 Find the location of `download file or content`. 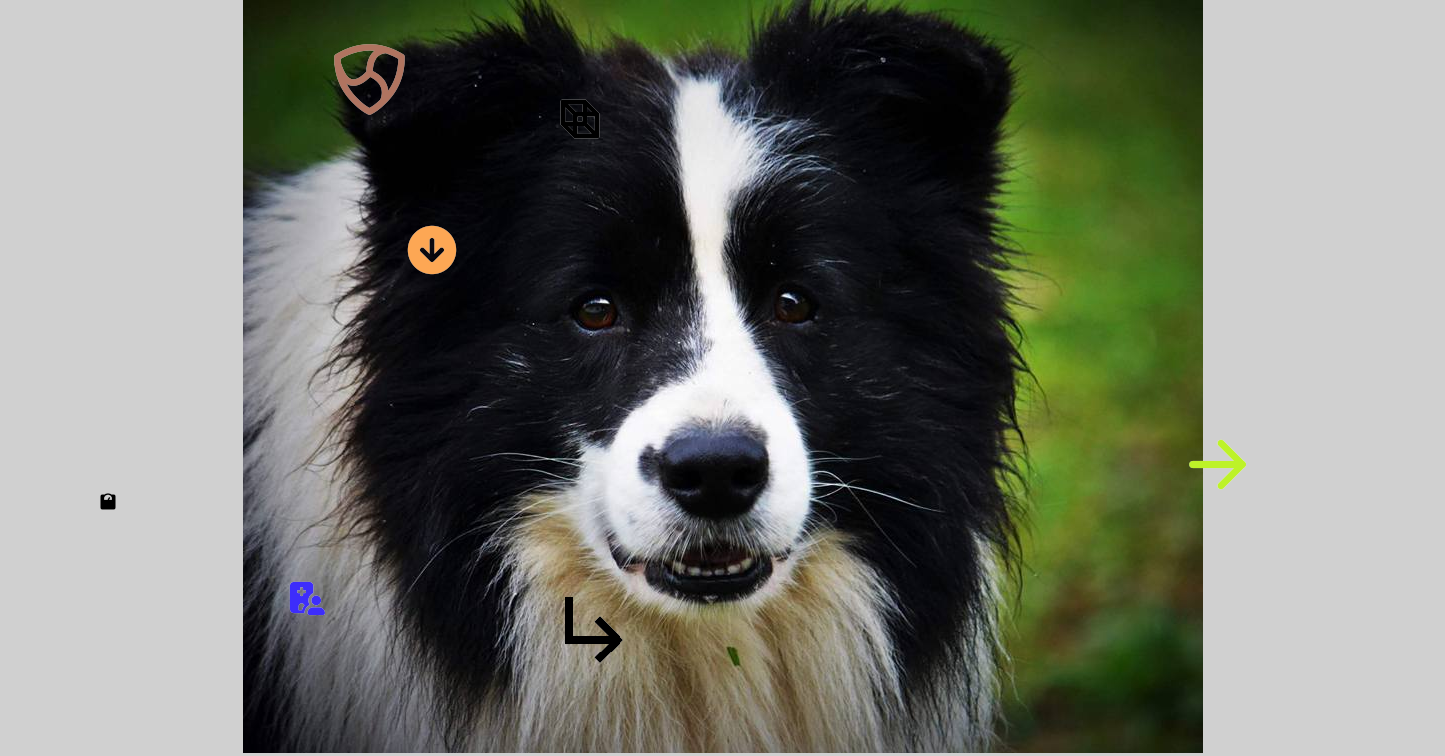

download file or content is located at coordinates (432, 250).